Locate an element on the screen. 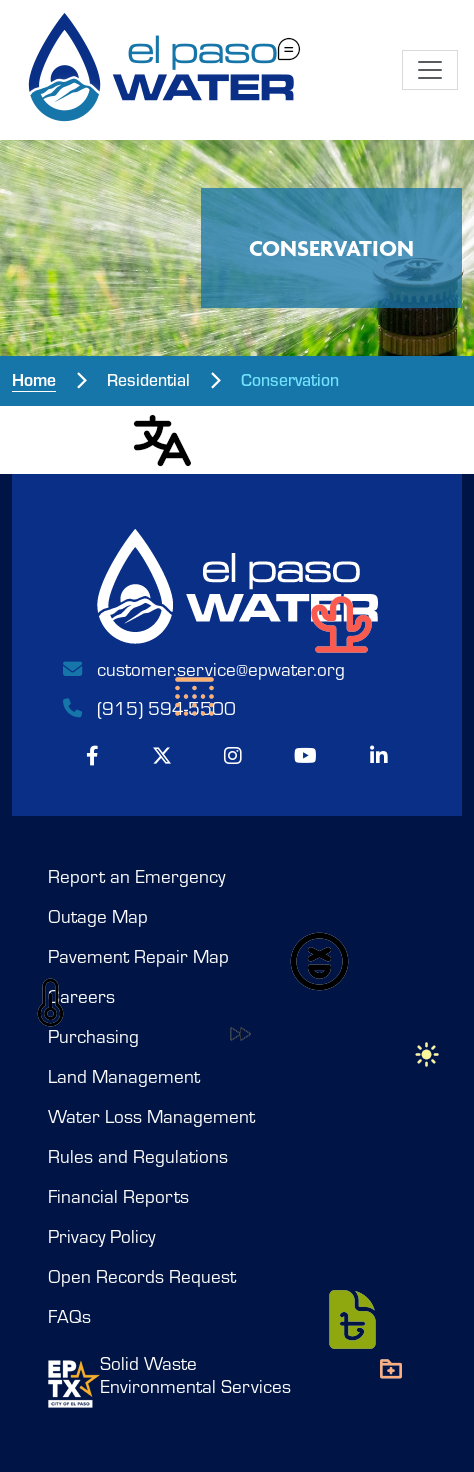 Image resolution: width=474 pixels, height=1472 pixels. view bangladeshi taka financial document is located at coordinates (352, 1319).